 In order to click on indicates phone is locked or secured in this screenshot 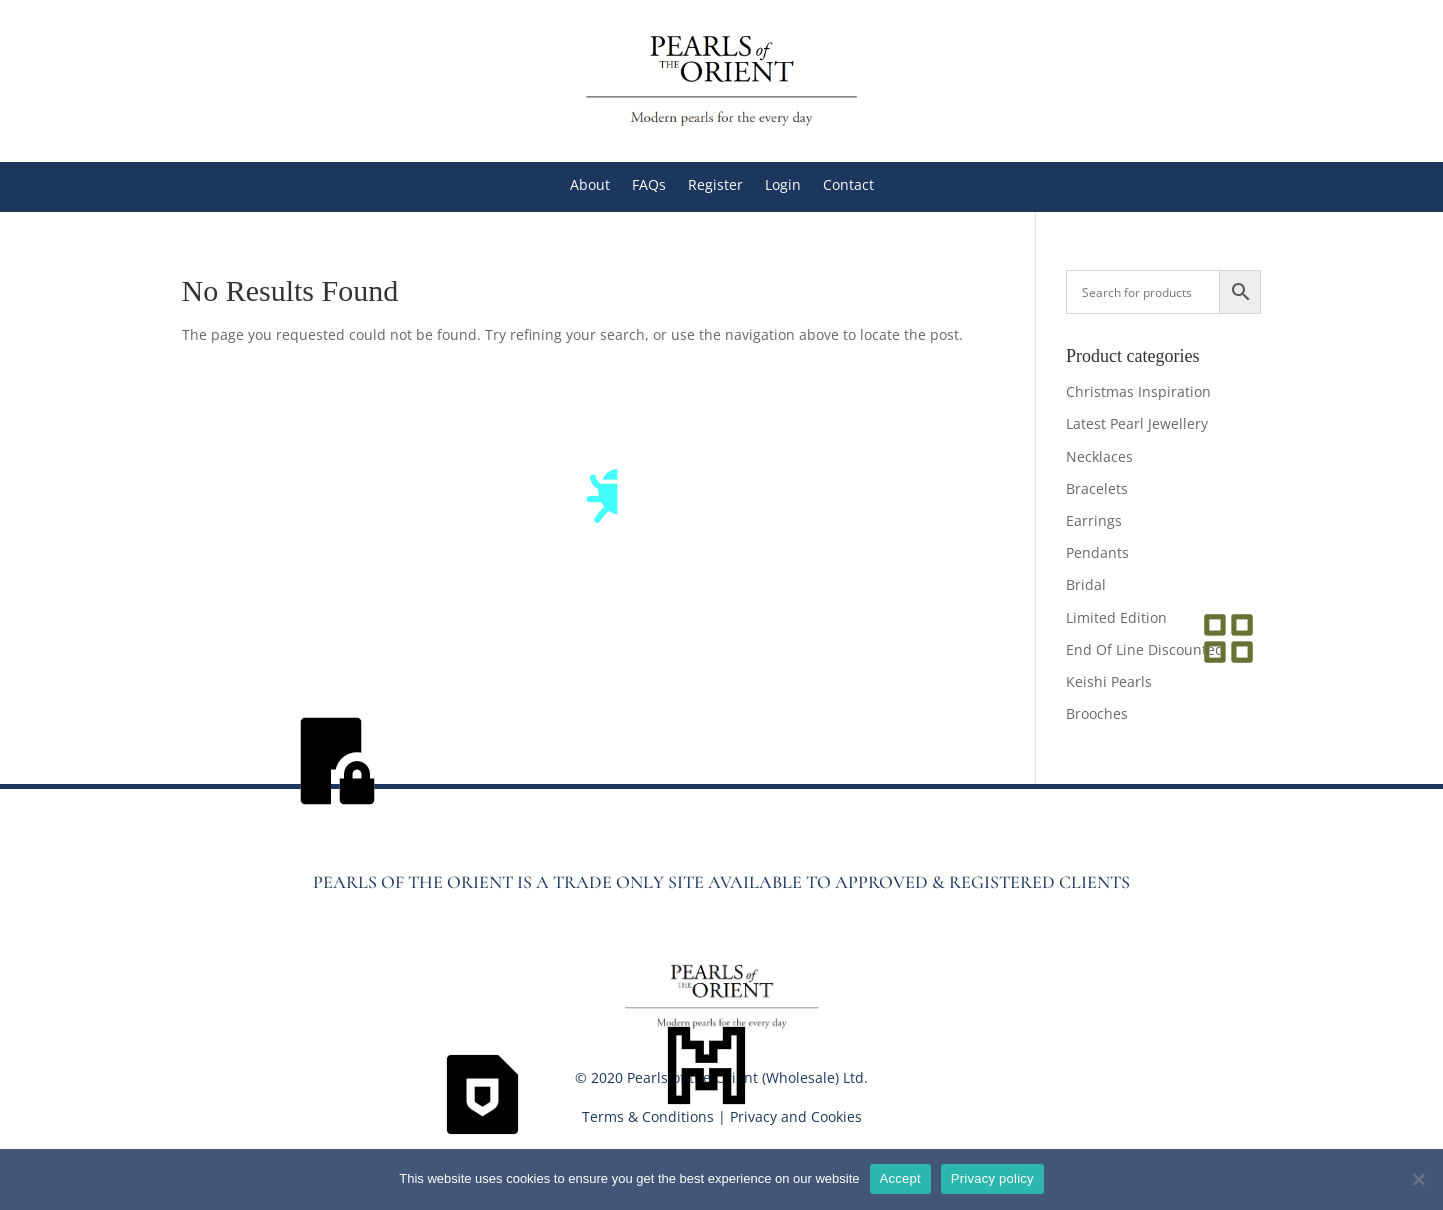, I will do `click(331, 761)`.